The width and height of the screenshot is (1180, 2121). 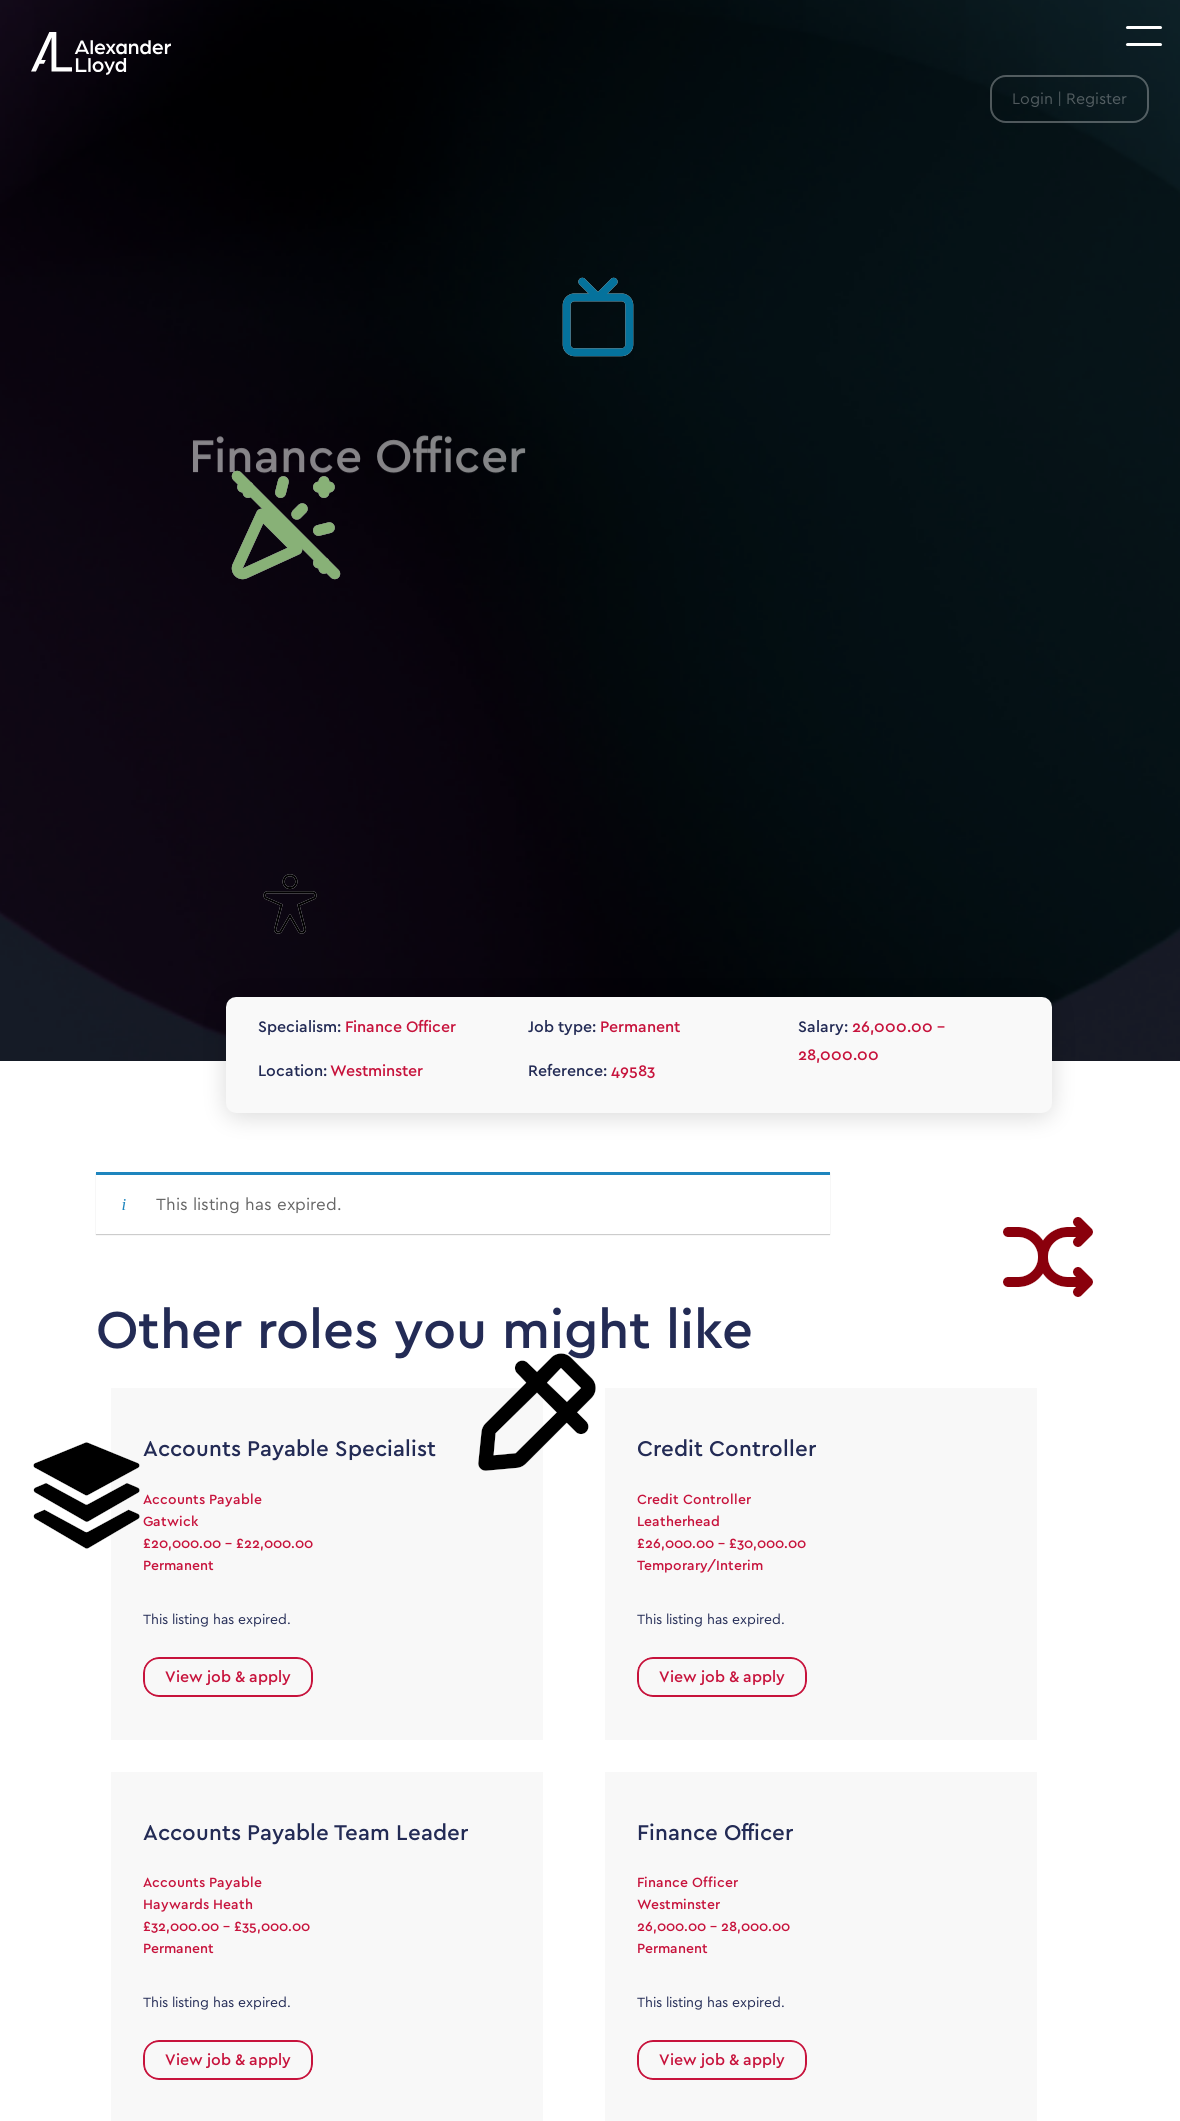 What do you see at coordinates (290, 905) in the screenshot?
I see `accessibility settings or features` at bounding box center [290, 905].